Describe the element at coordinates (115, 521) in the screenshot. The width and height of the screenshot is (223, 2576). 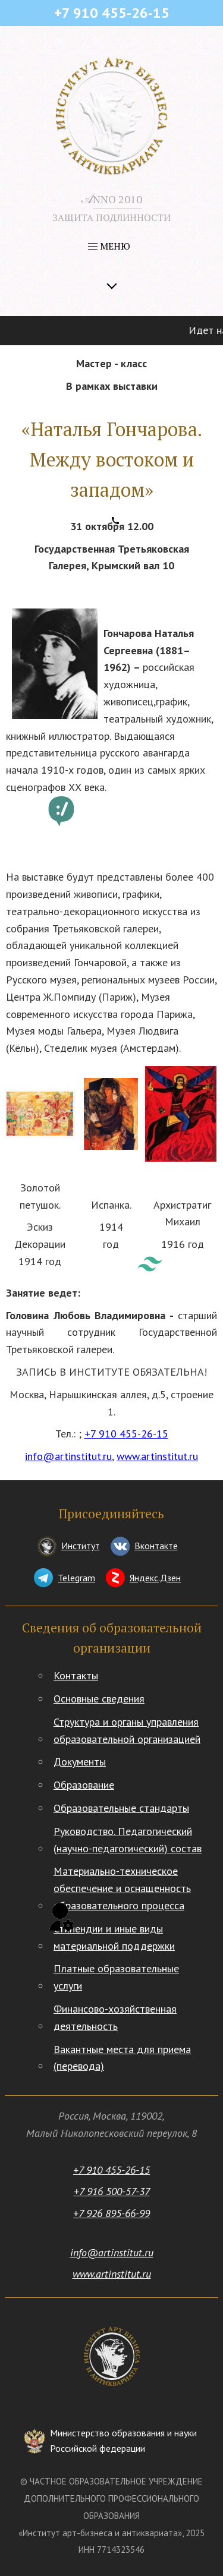
I see `make a phone call` at that location.